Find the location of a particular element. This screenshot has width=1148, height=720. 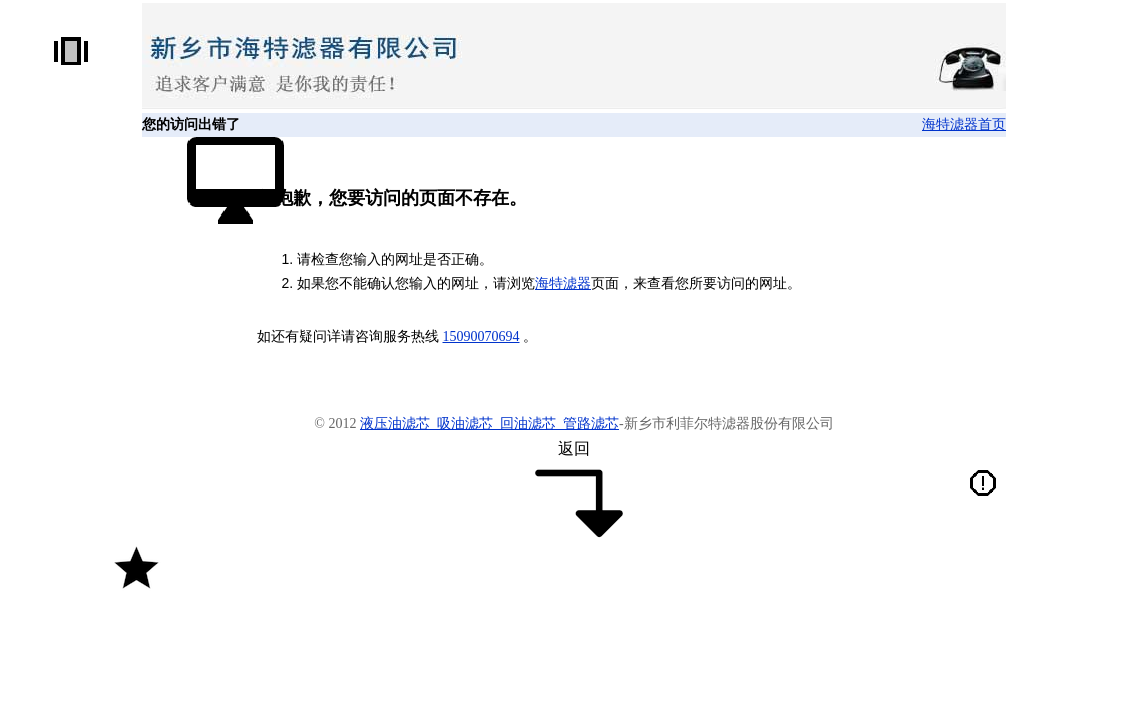

access desktop or computer settings is located at coordinates (235, 180).